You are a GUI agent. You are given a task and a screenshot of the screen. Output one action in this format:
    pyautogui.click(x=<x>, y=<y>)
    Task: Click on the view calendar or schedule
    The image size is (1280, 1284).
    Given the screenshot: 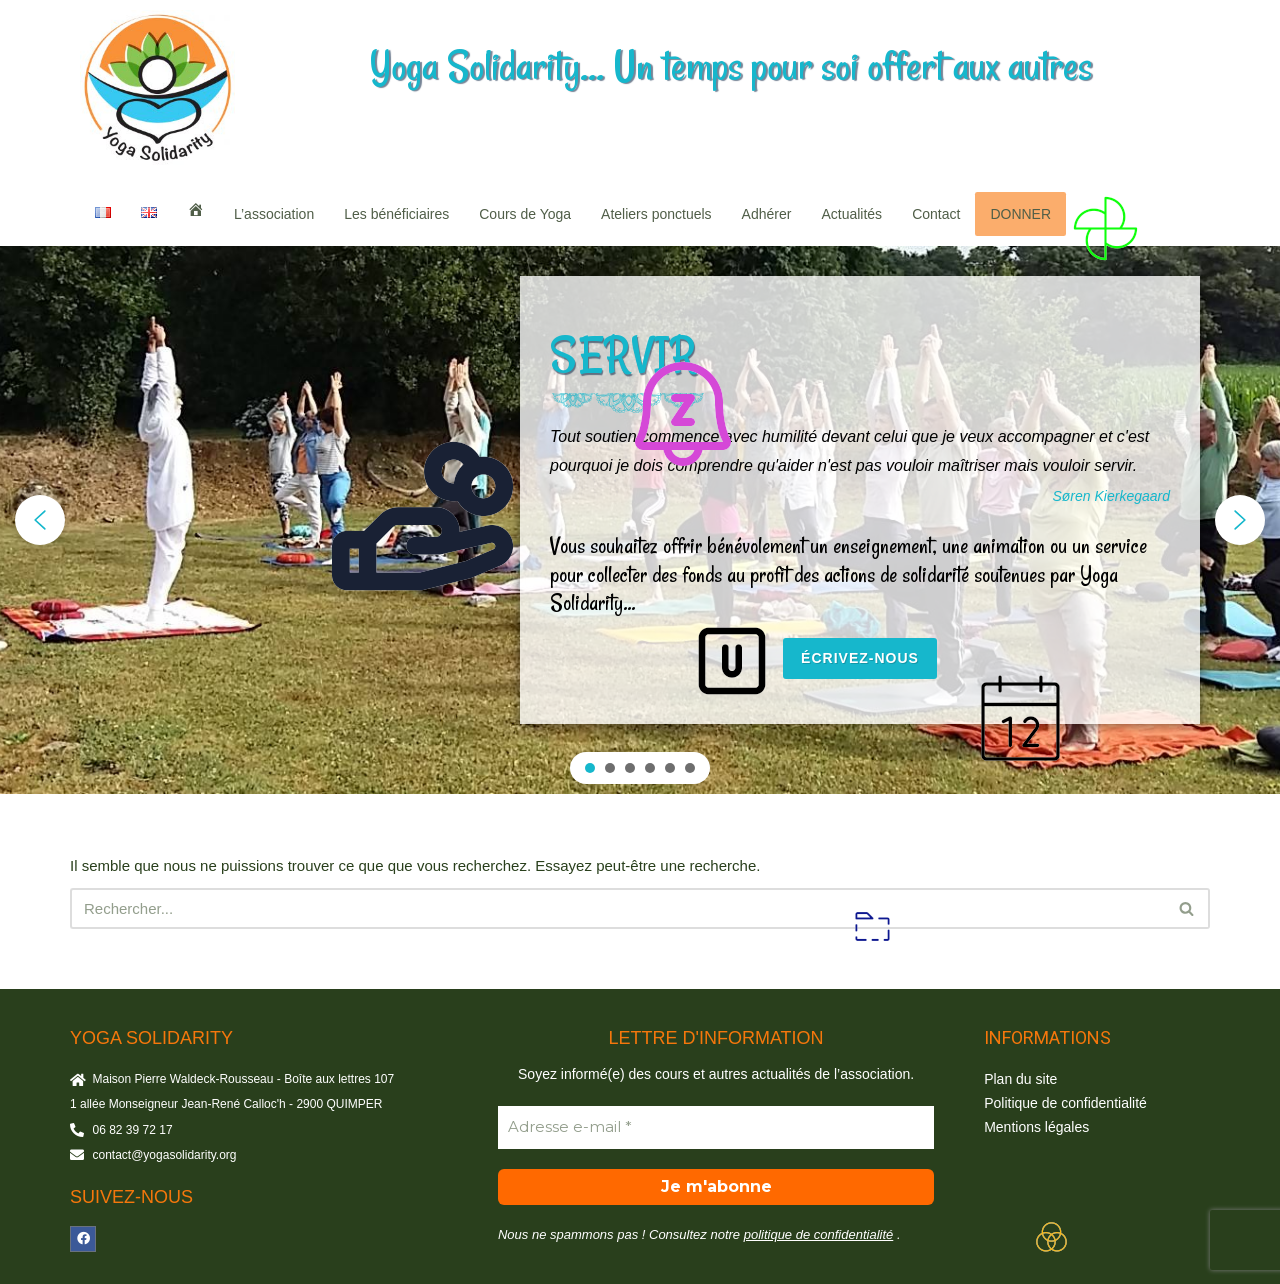 What is the action you would take?
    pyautogui.click(x=1020, y=721)
    